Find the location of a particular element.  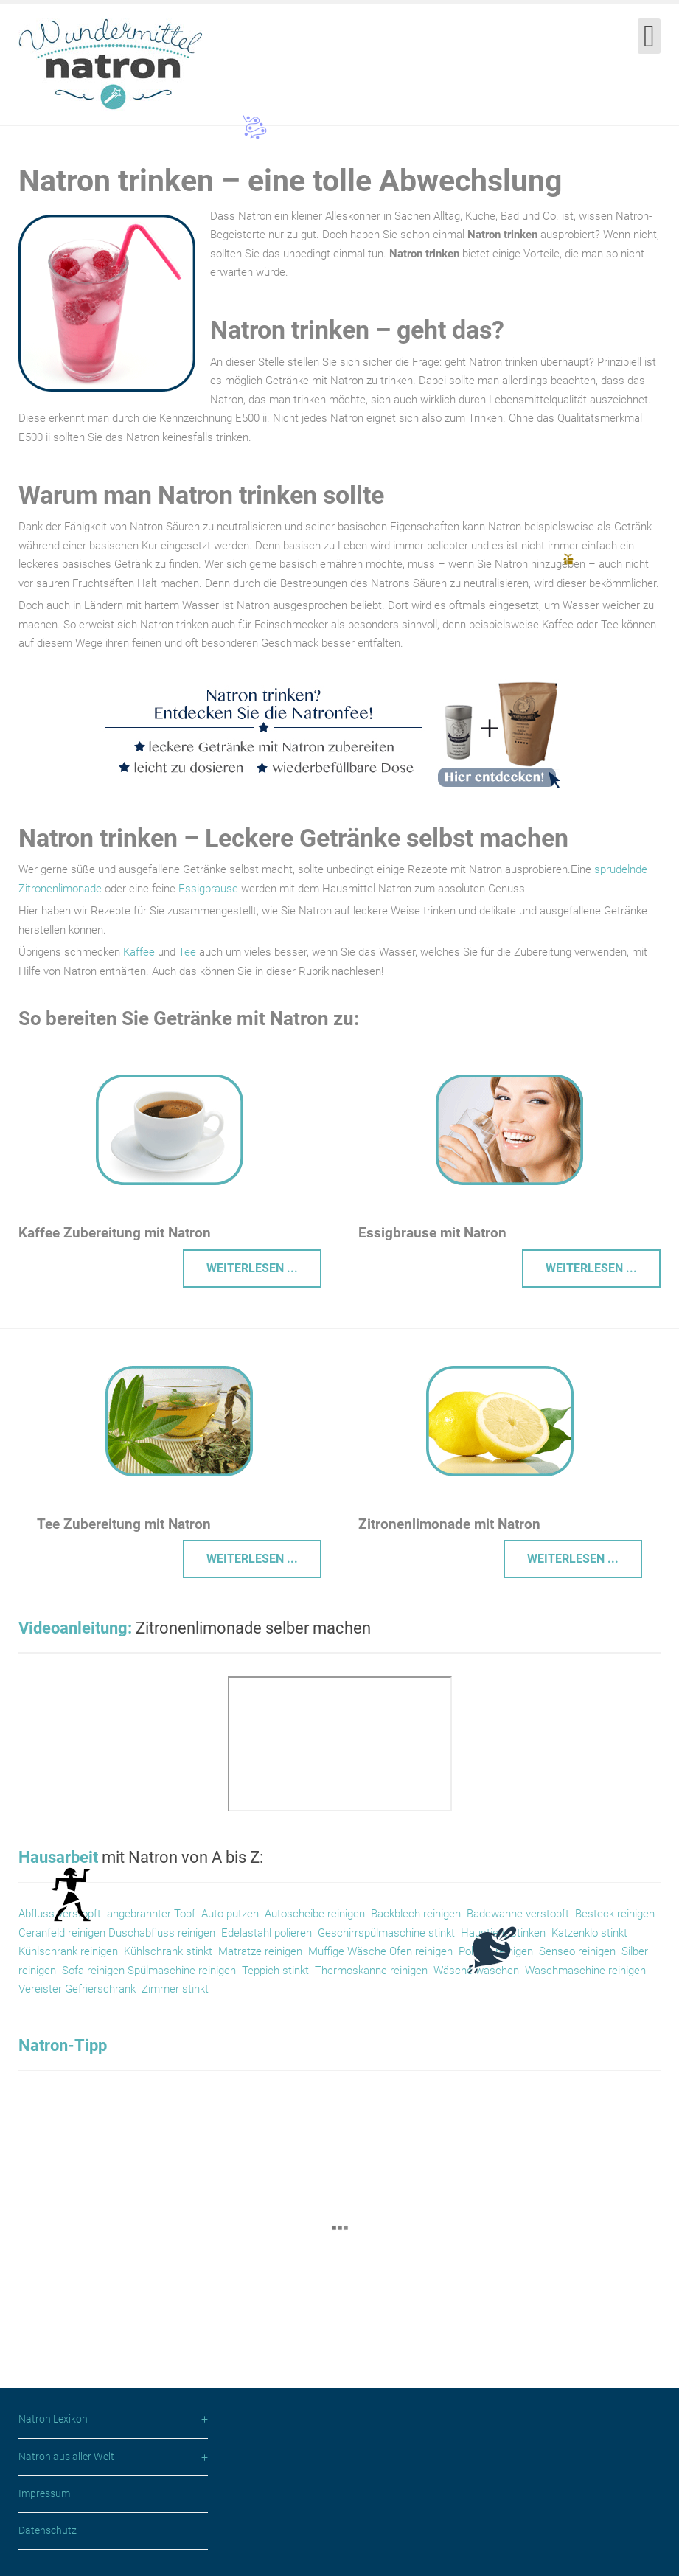

unpack or open a delivery is located at coordinates (568, 559).